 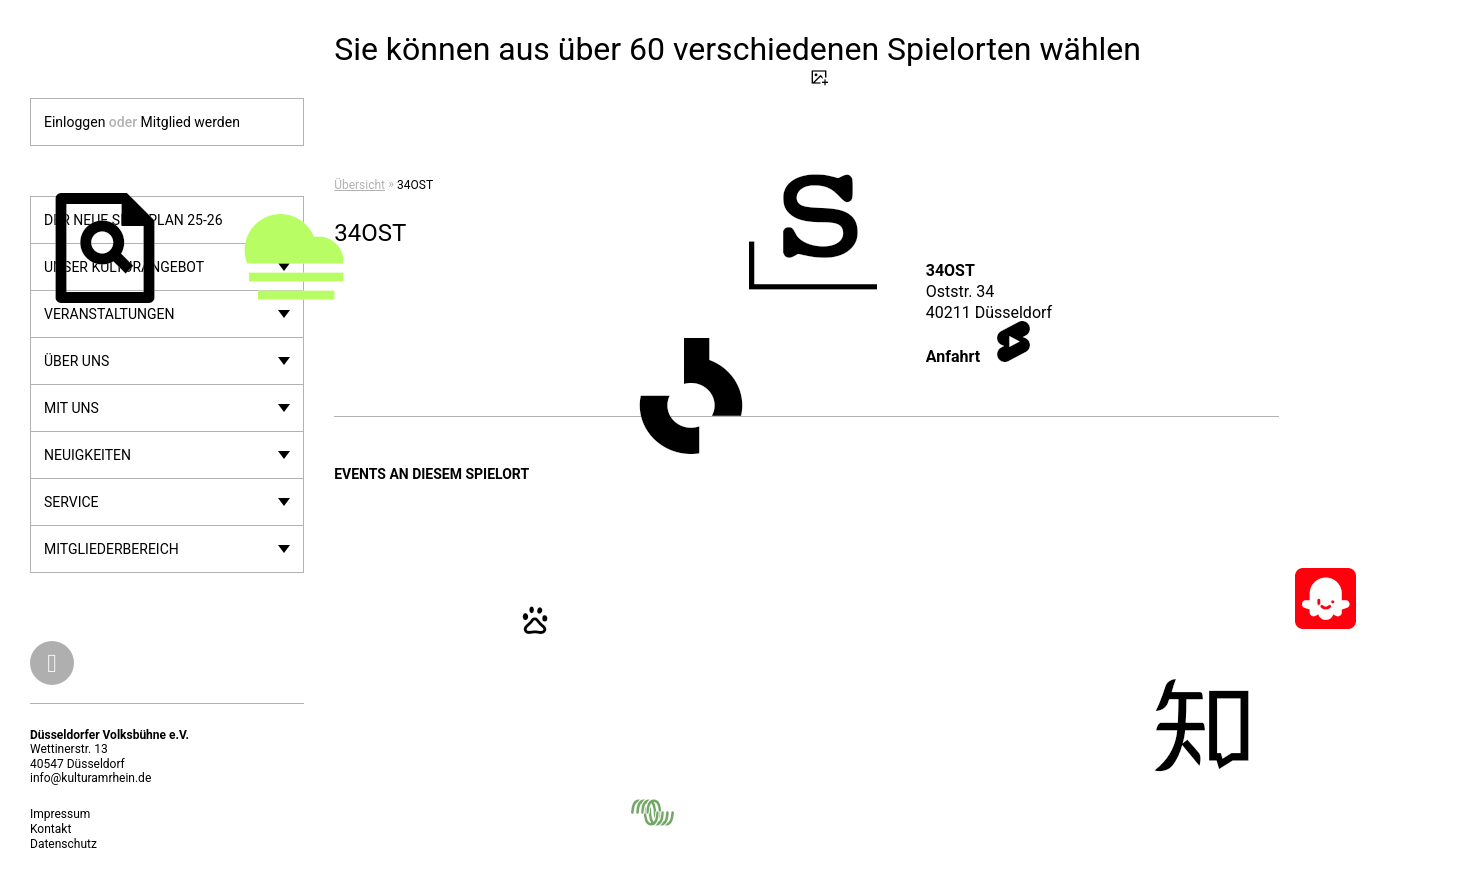 I want to click on slackware linux distribution logo, so click(x=813, y=232).